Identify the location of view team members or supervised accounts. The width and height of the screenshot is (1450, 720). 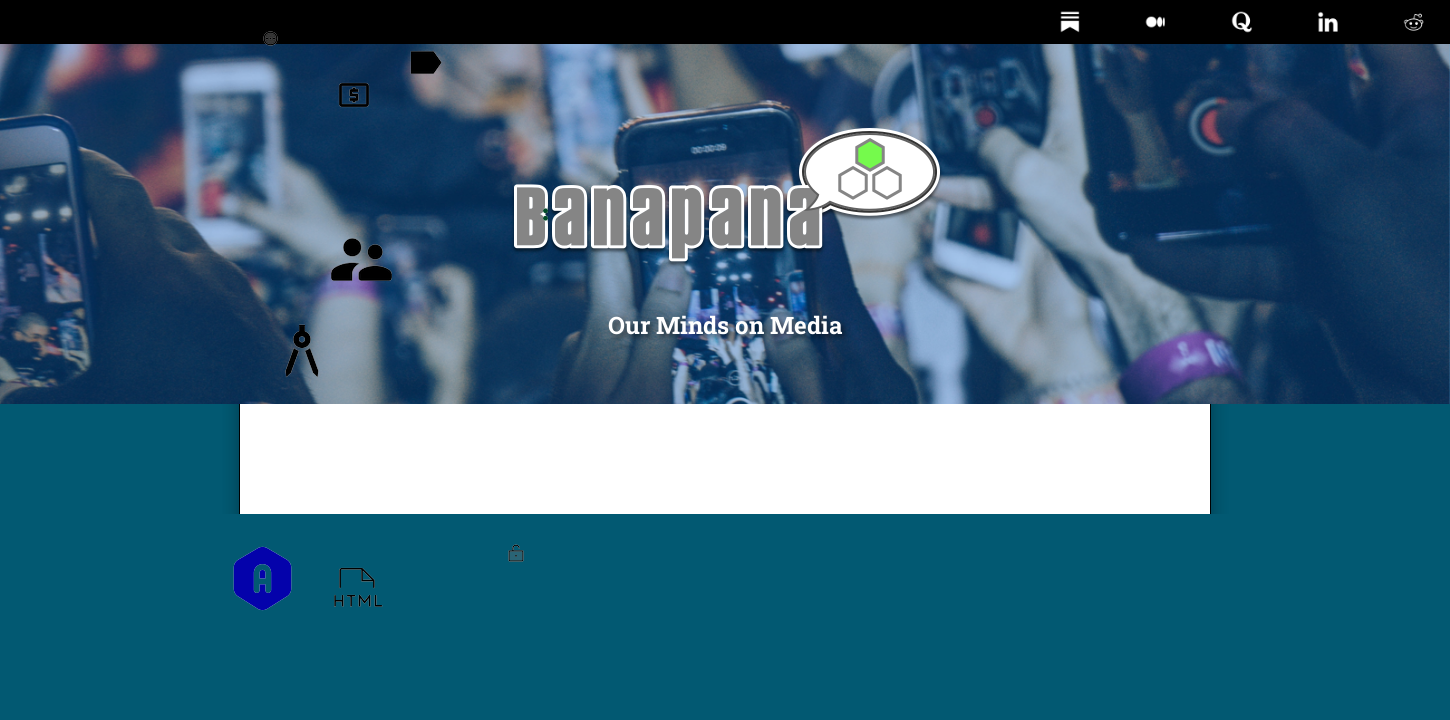
(361, 259).